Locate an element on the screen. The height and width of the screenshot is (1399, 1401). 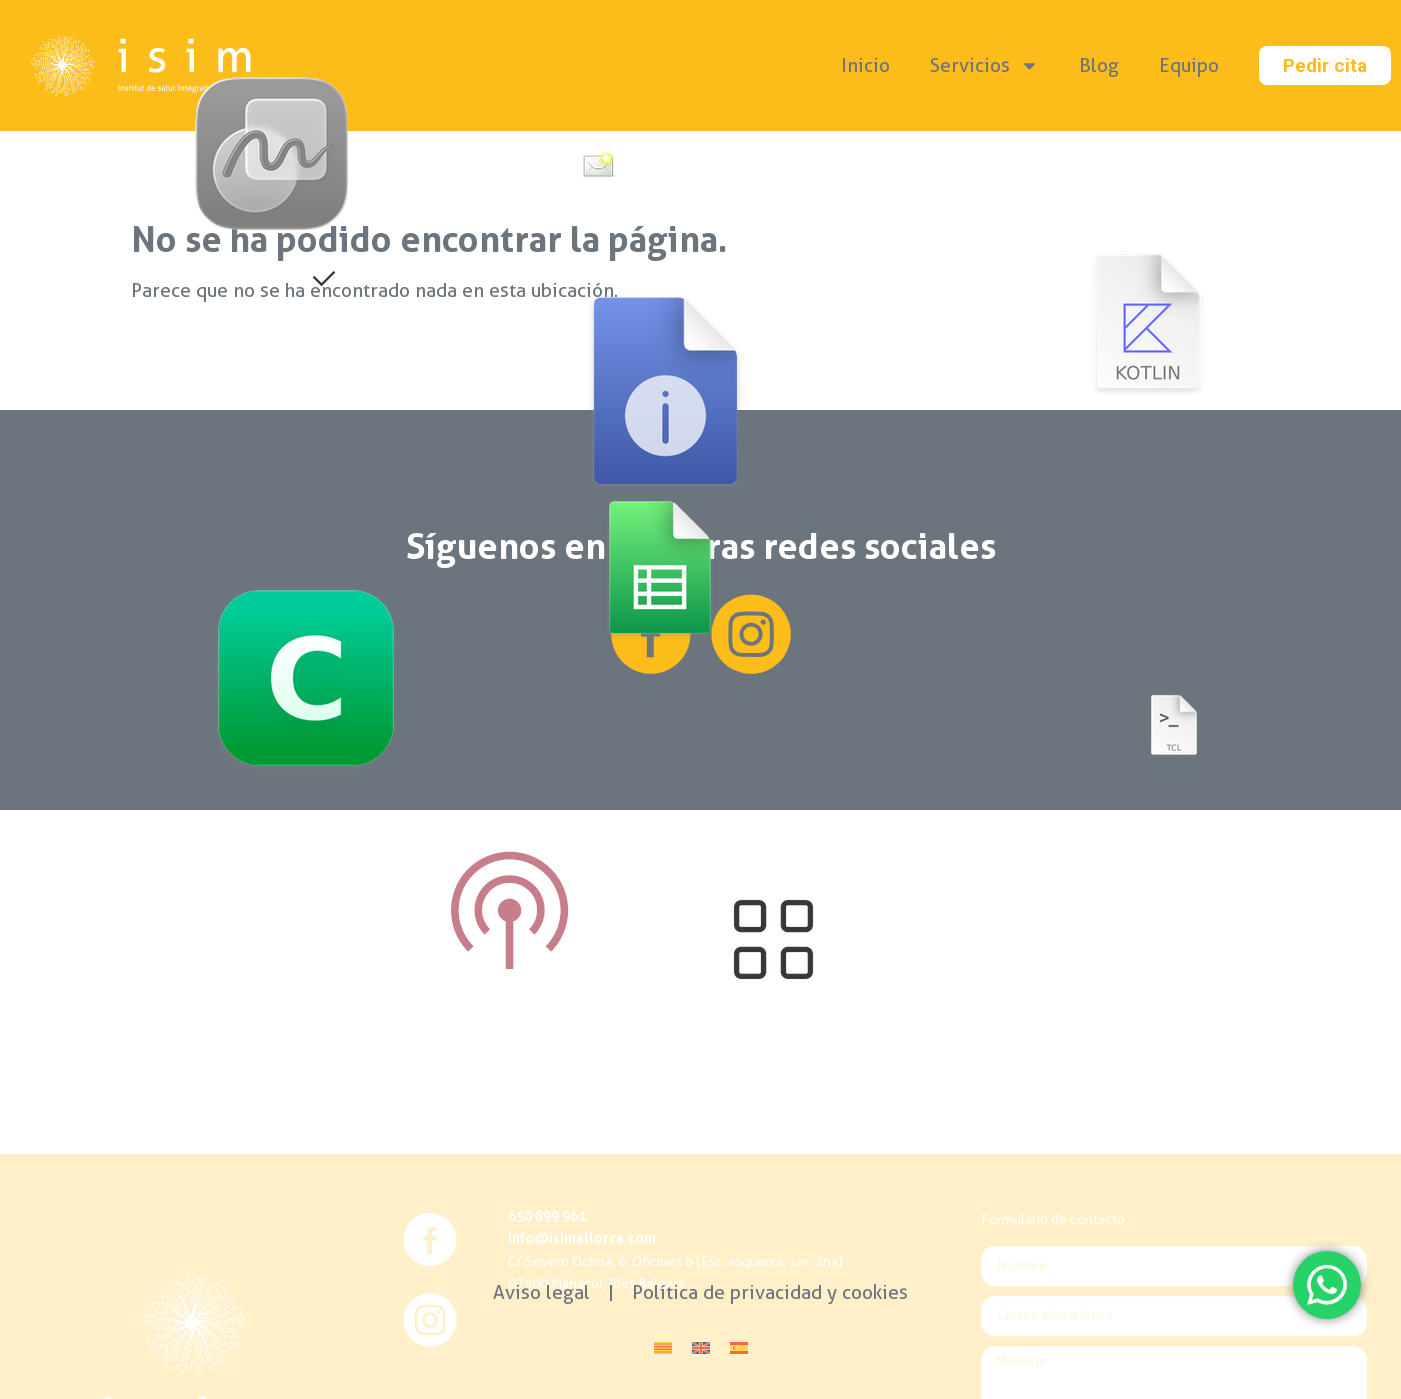
view file details or properties is located at coordinates (665, 394).